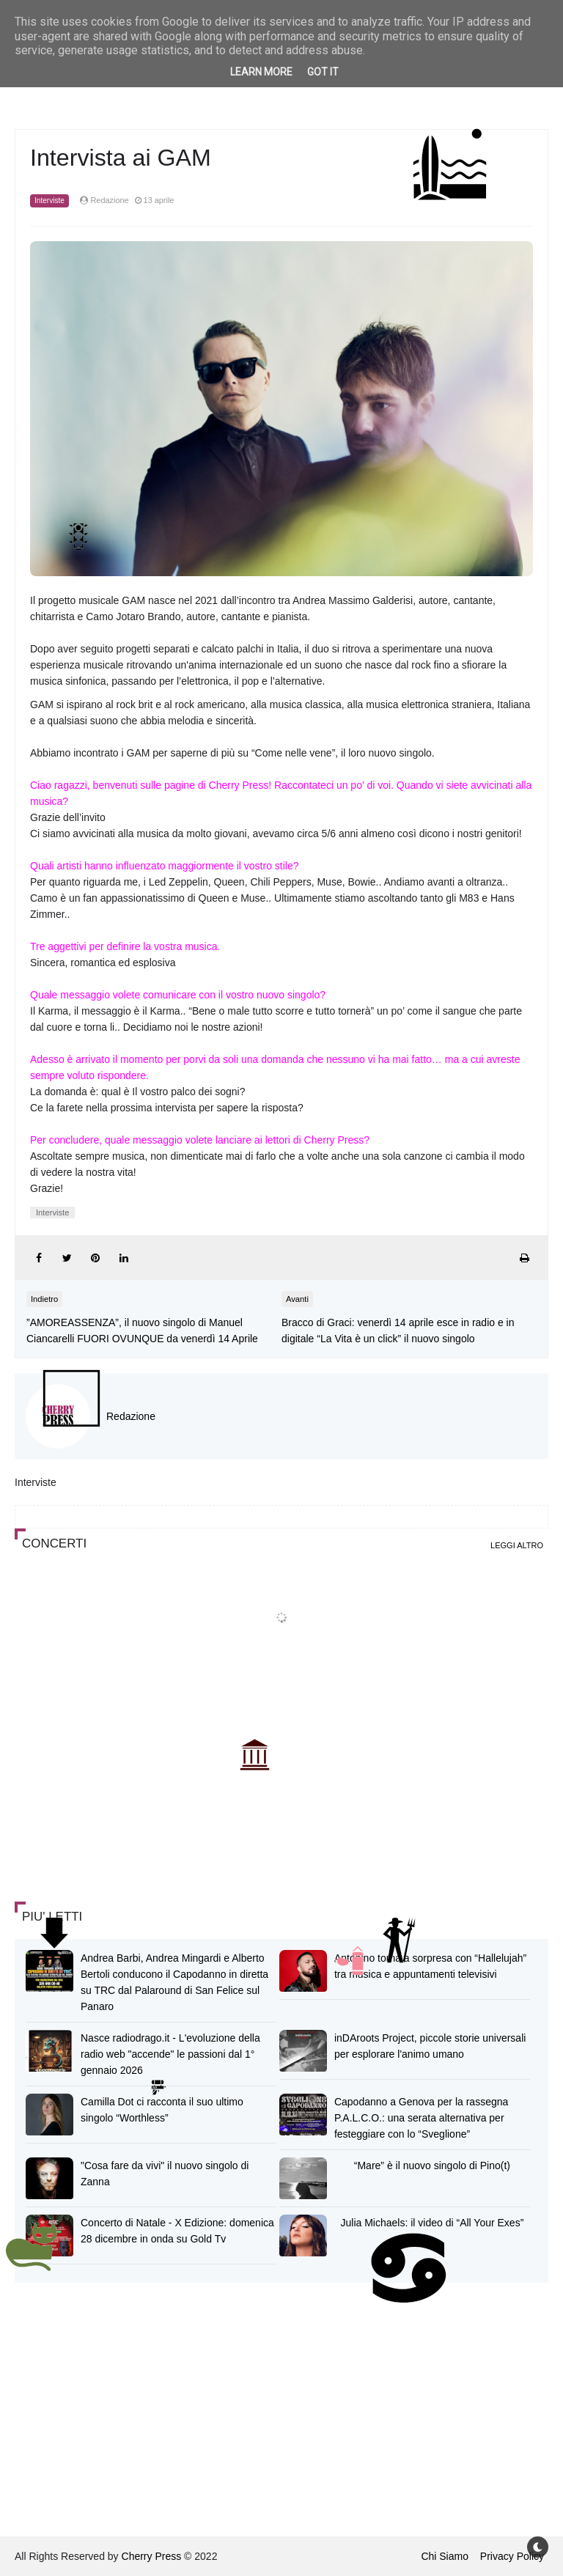 The width and height of the screenshot is (563, 2576). What do you see at coordinates (254, 1754) in the screenshot?
I see `access banking or financial services` at bounding box center [254, 1754].